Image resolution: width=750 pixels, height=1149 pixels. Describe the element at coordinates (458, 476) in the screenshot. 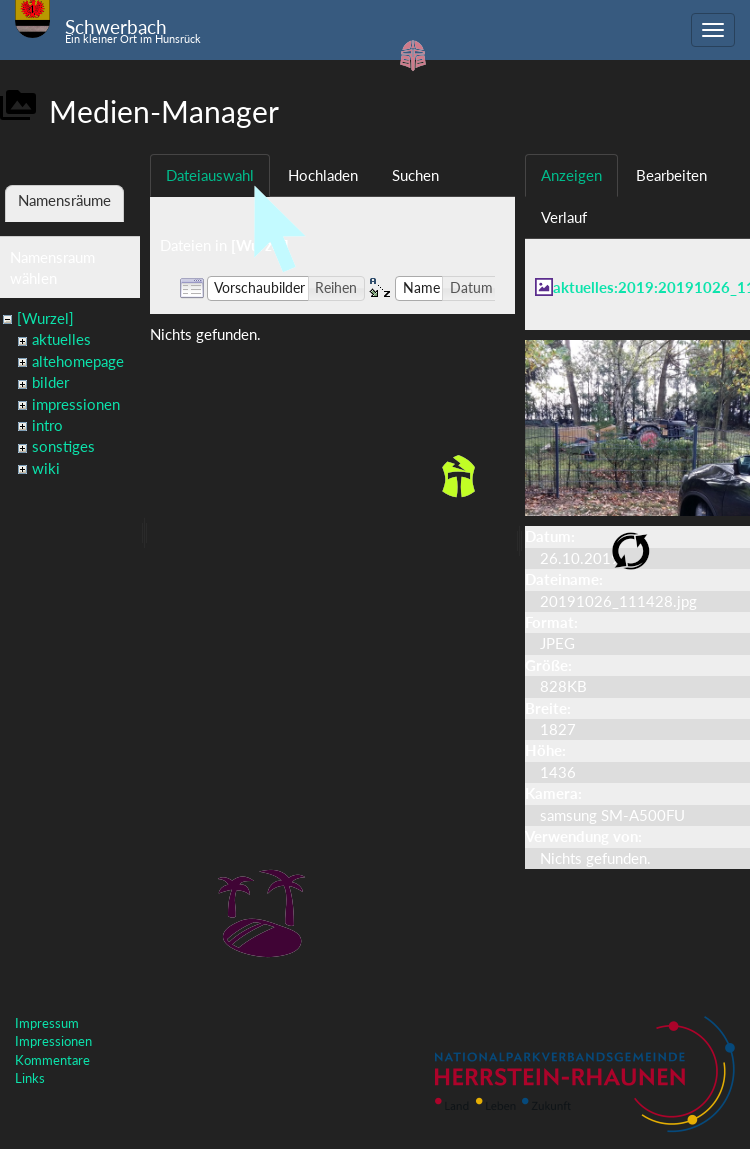

I see `indicates damaged or broken armor status` at that location.